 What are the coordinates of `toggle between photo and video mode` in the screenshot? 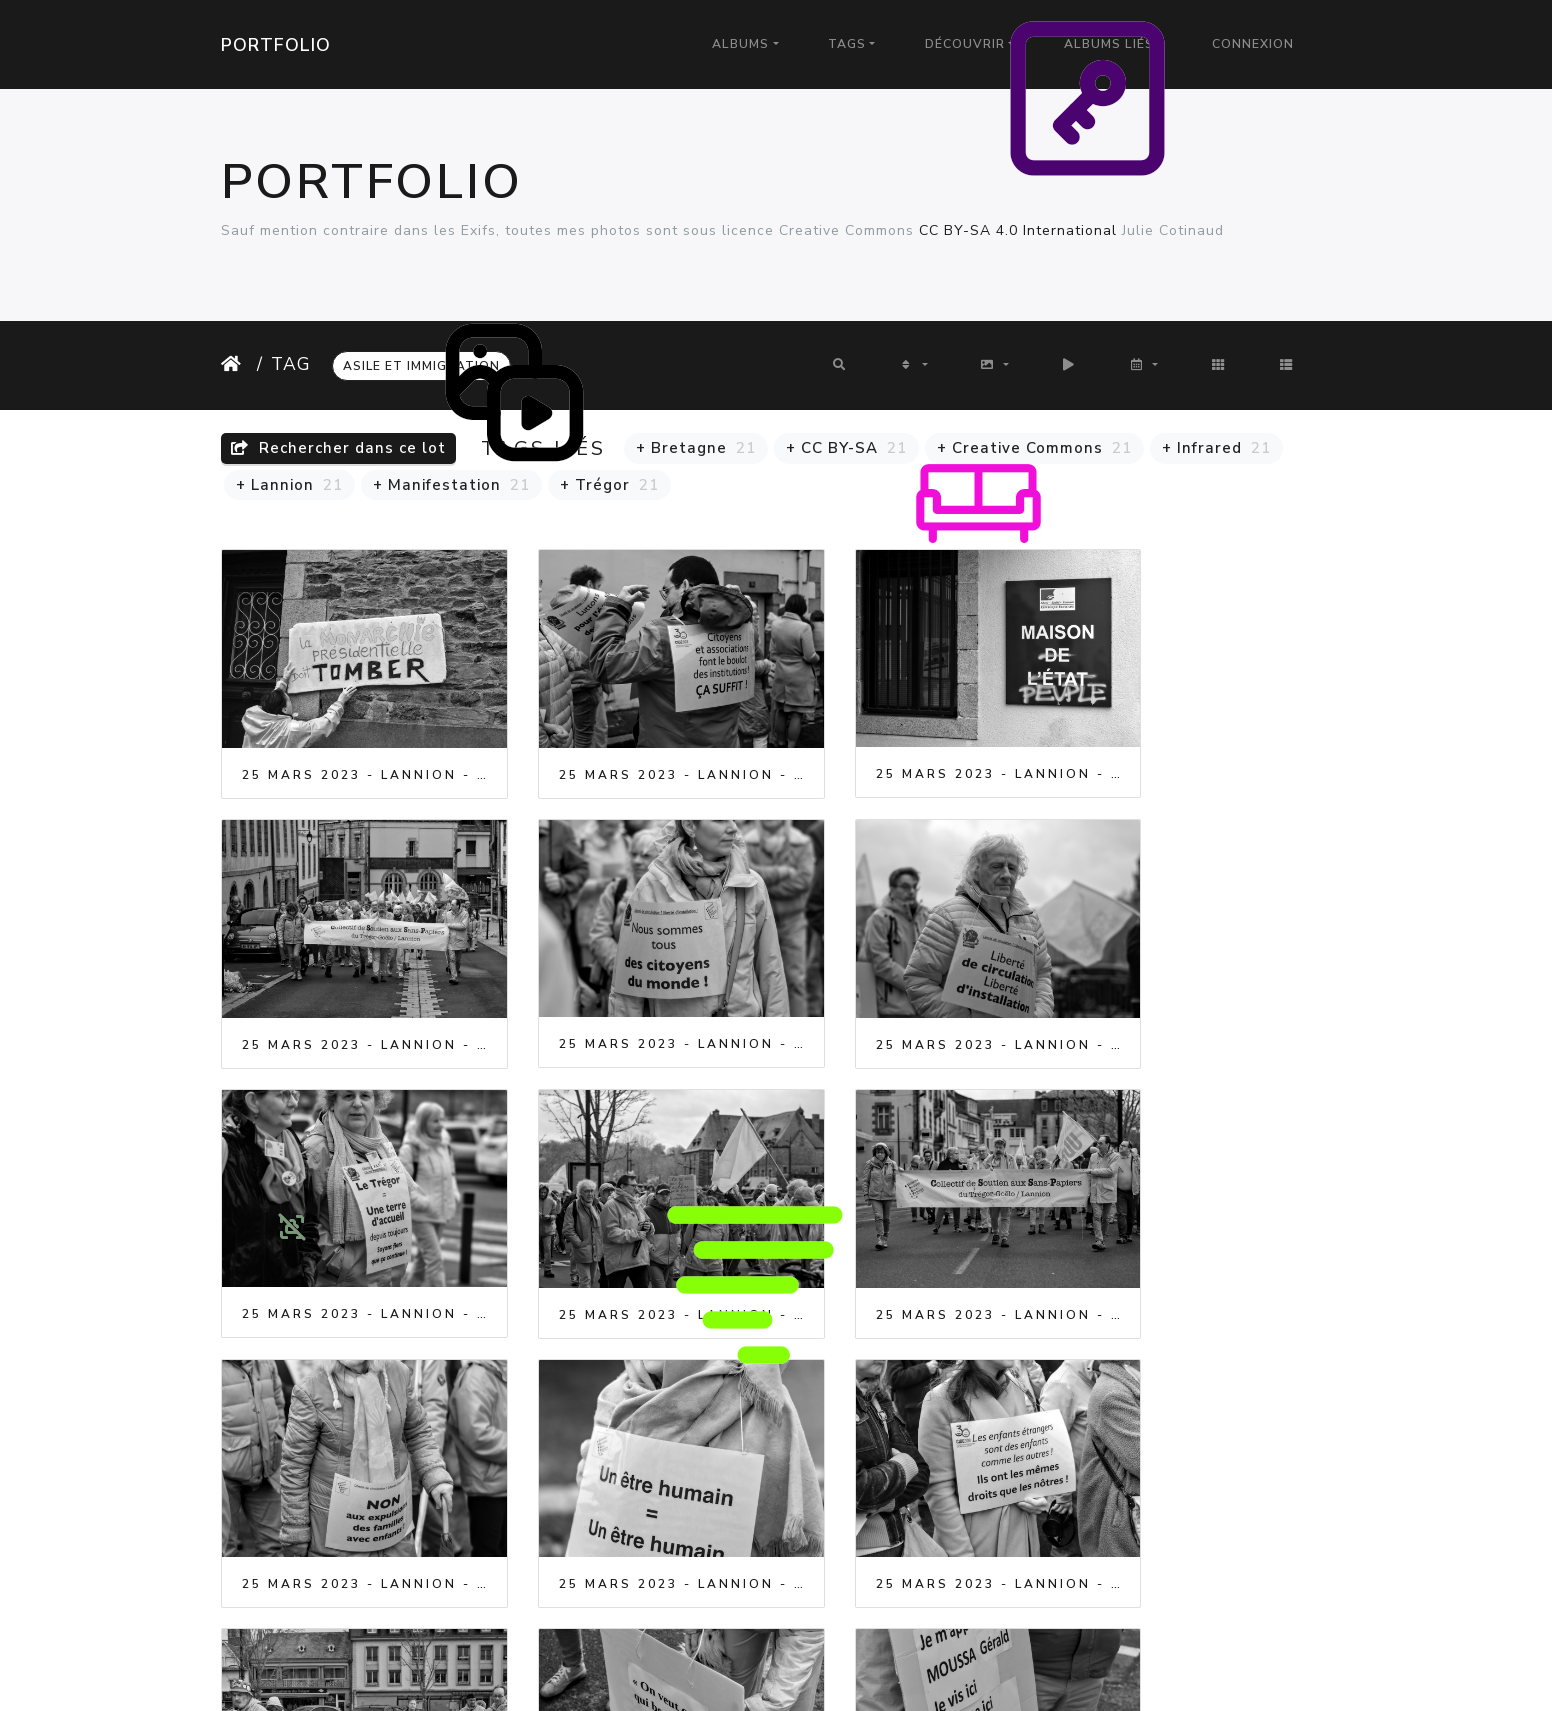 It's located at (514, 392).